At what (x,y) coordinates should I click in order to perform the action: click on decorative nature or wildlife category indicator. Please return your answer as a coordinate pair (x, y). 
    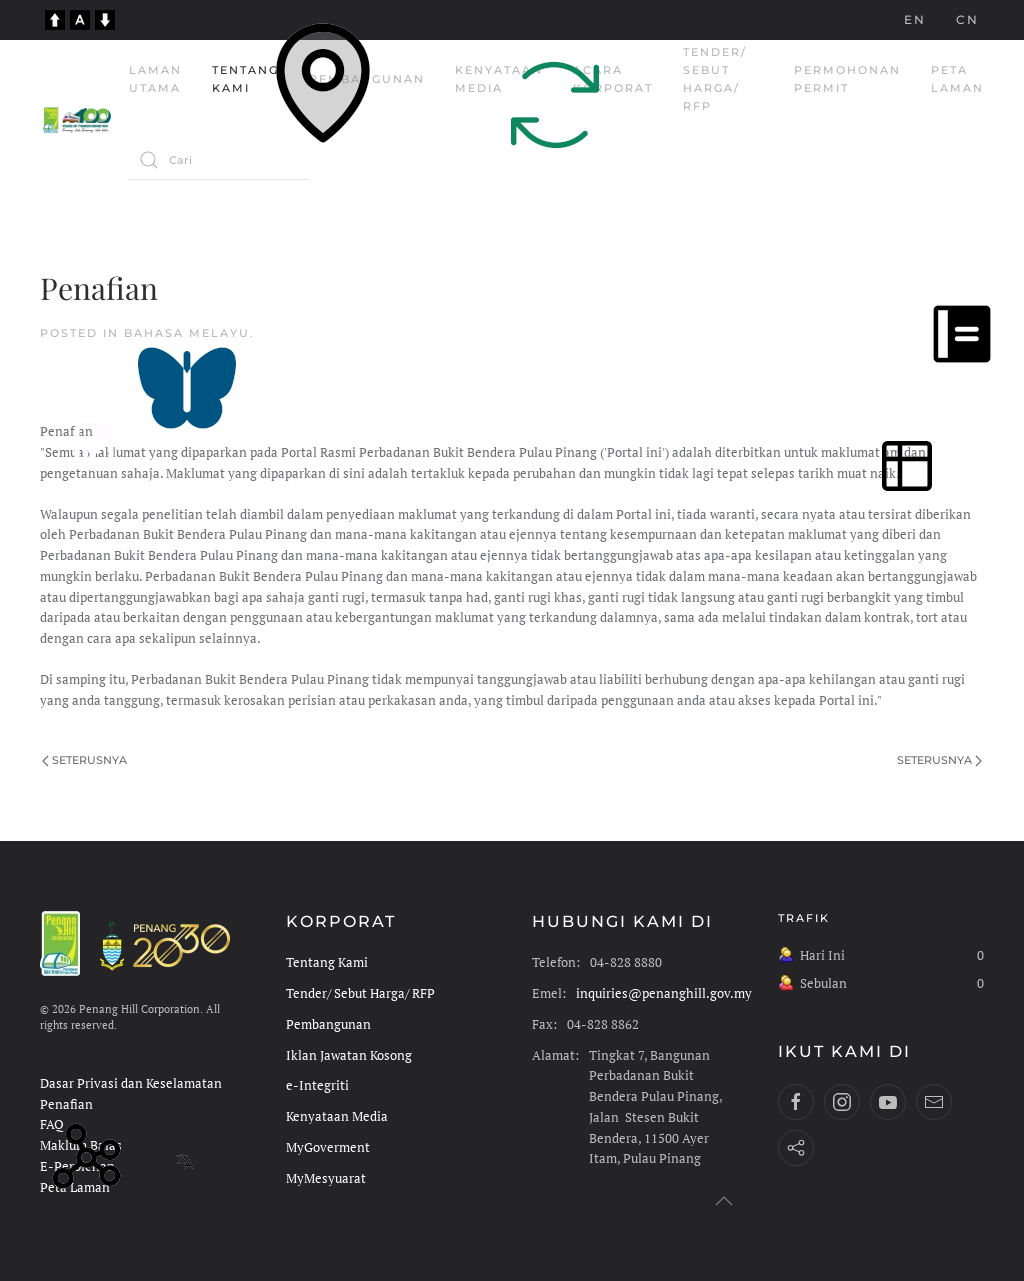
    Looking at the image, I should click on (187, 386).